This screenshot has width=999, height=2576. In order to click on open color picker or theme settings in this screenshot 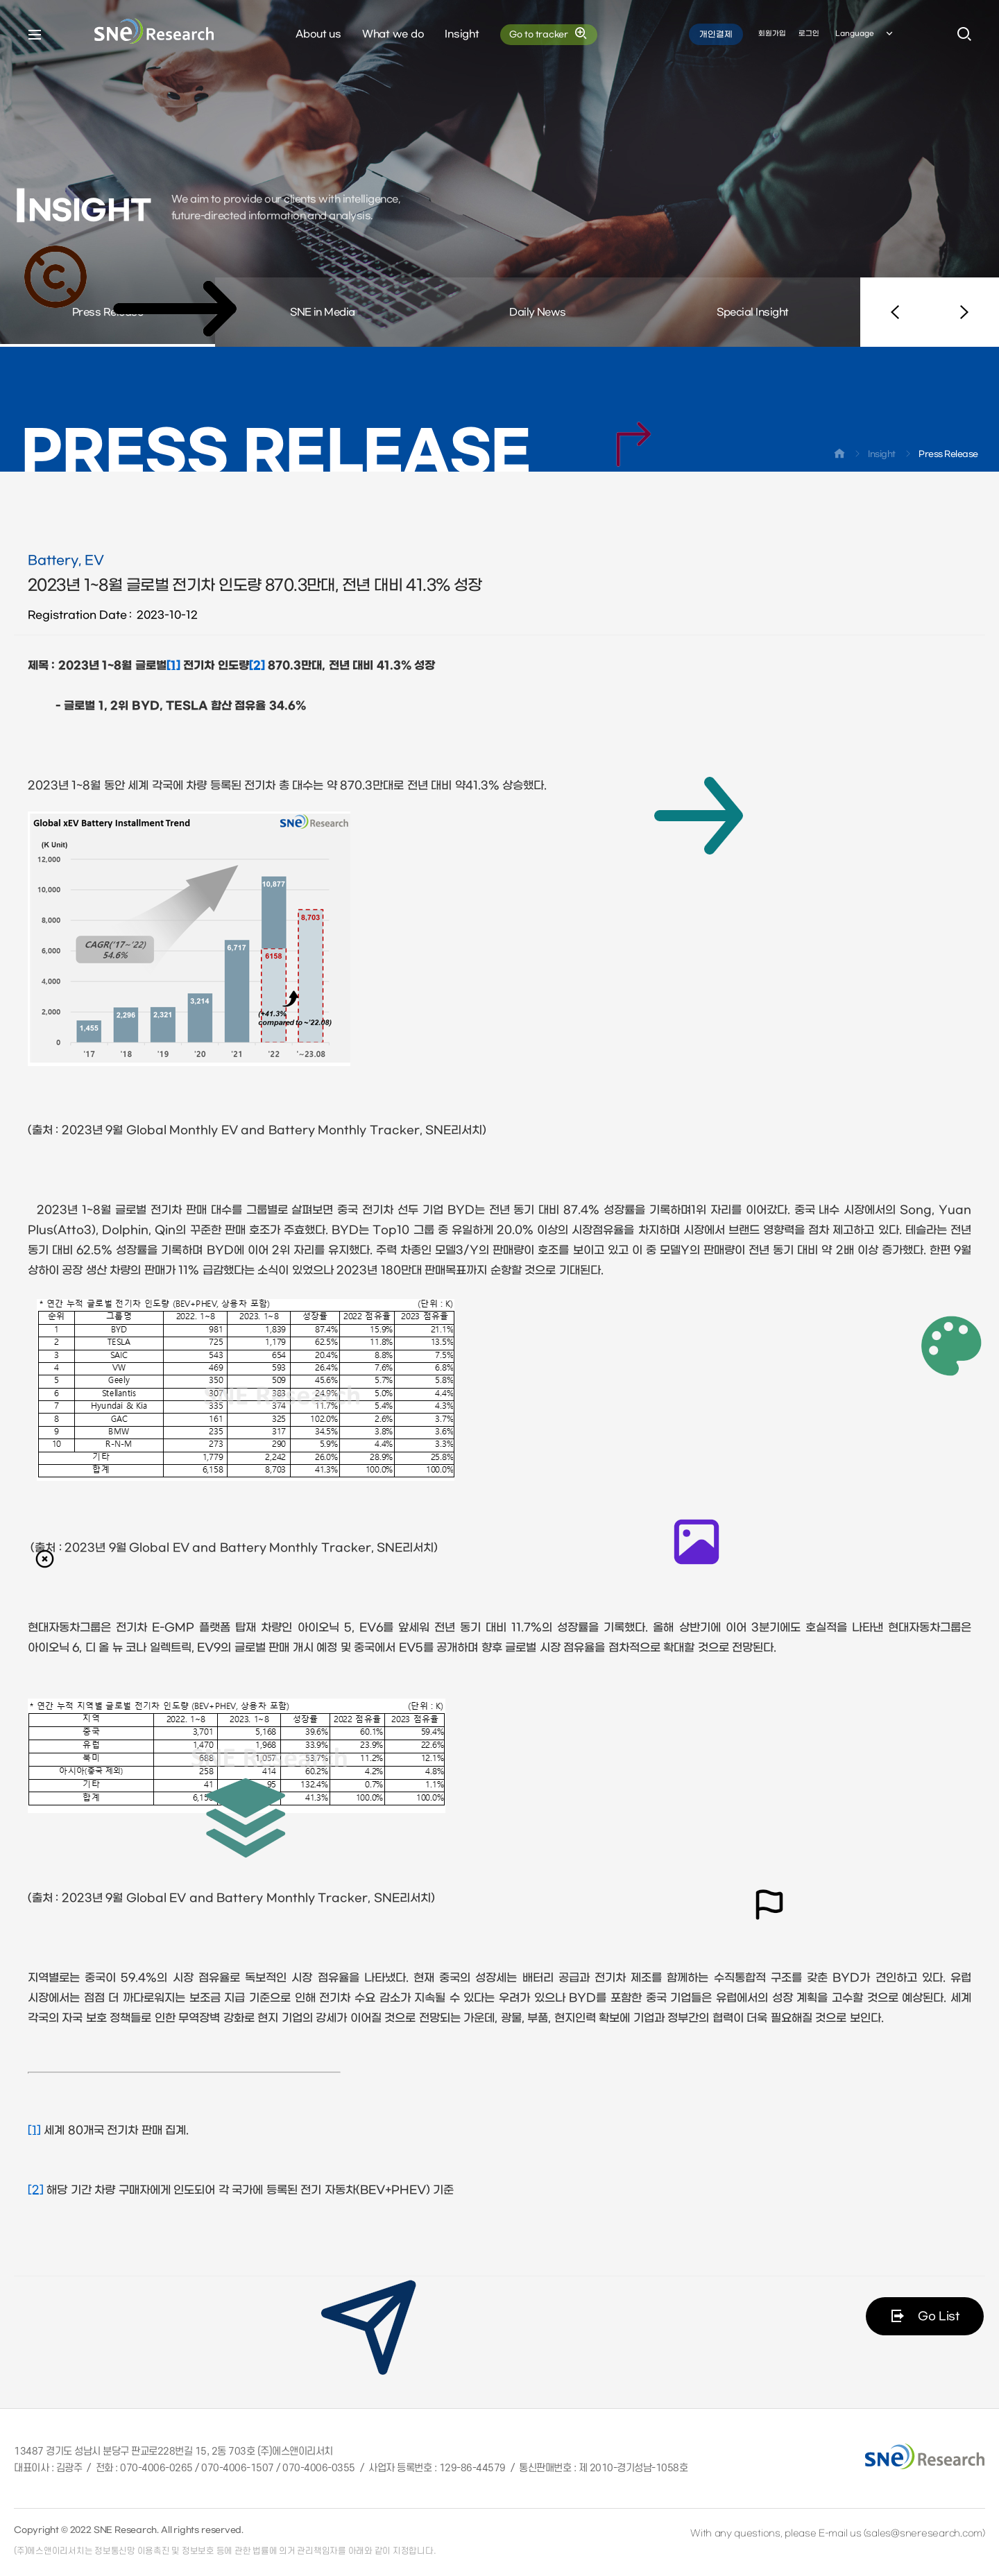, I will do `click(951, 1346)`.